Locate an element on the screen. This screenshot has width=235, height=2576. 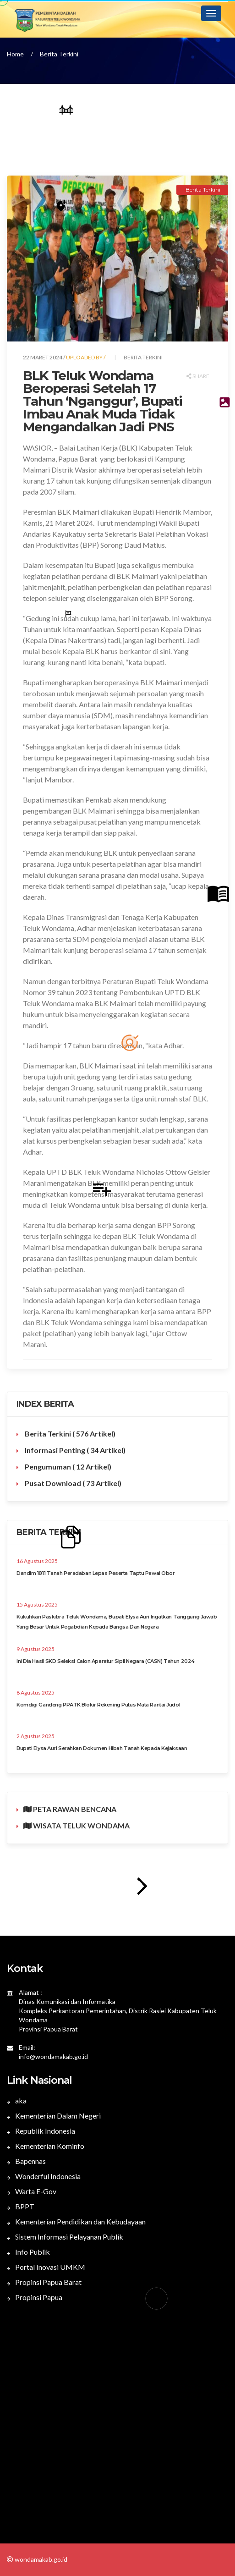
navigate to bridges or overpasses on a map is located at coordinates (66, 110).